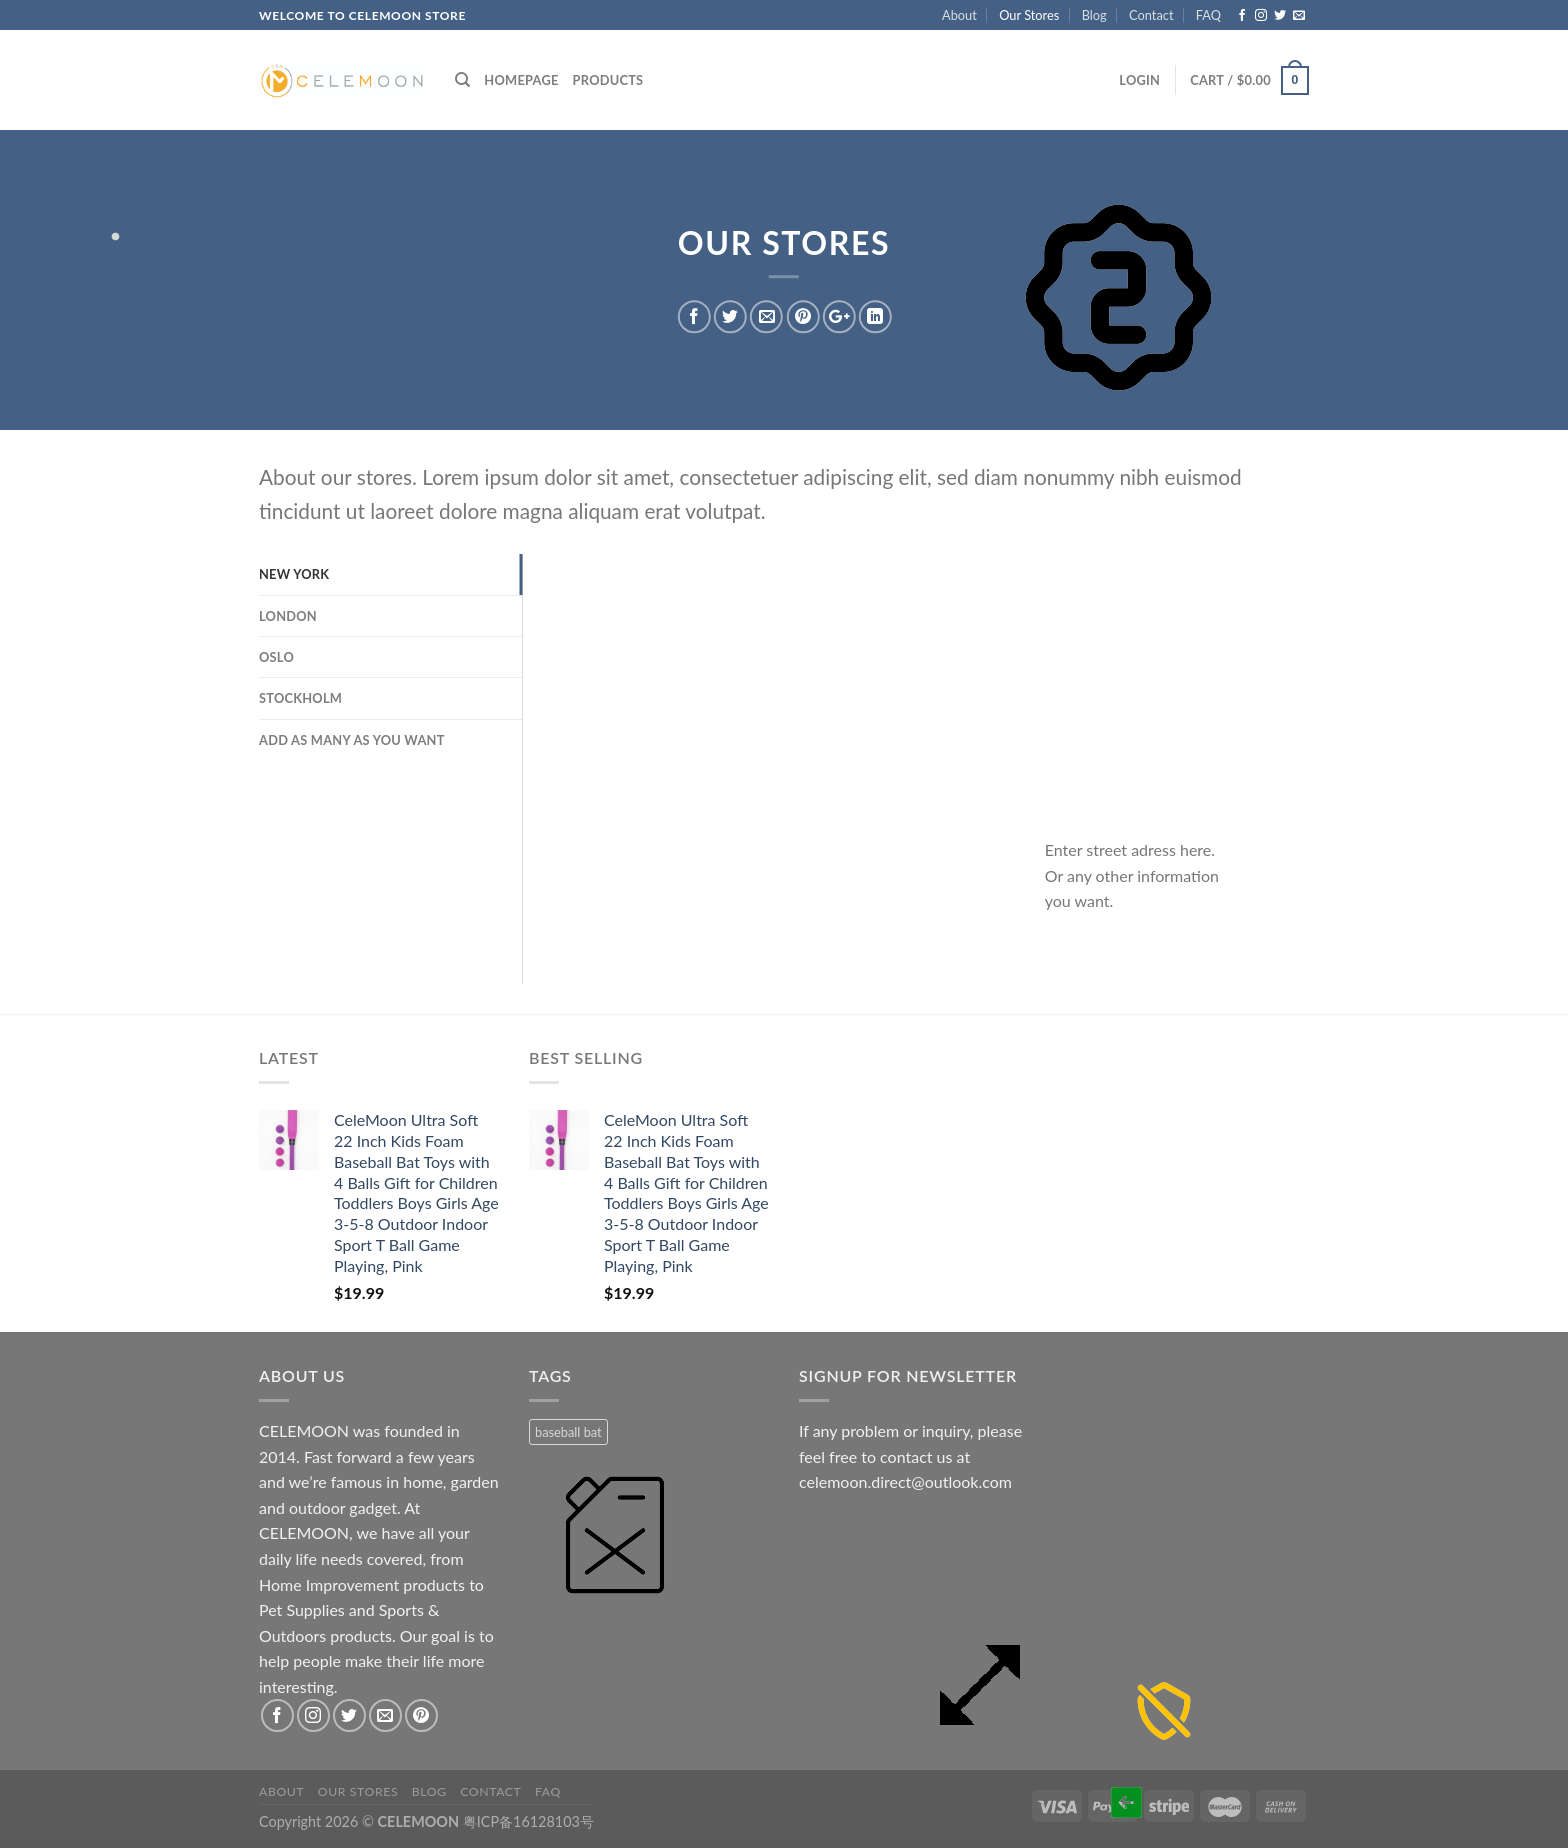 This screenshot has width=1568, height=1848. What do you see at coordinates (1164, 1711) in the screenshot?
I see `disable security protection` at bounding box center [1164, 1711].